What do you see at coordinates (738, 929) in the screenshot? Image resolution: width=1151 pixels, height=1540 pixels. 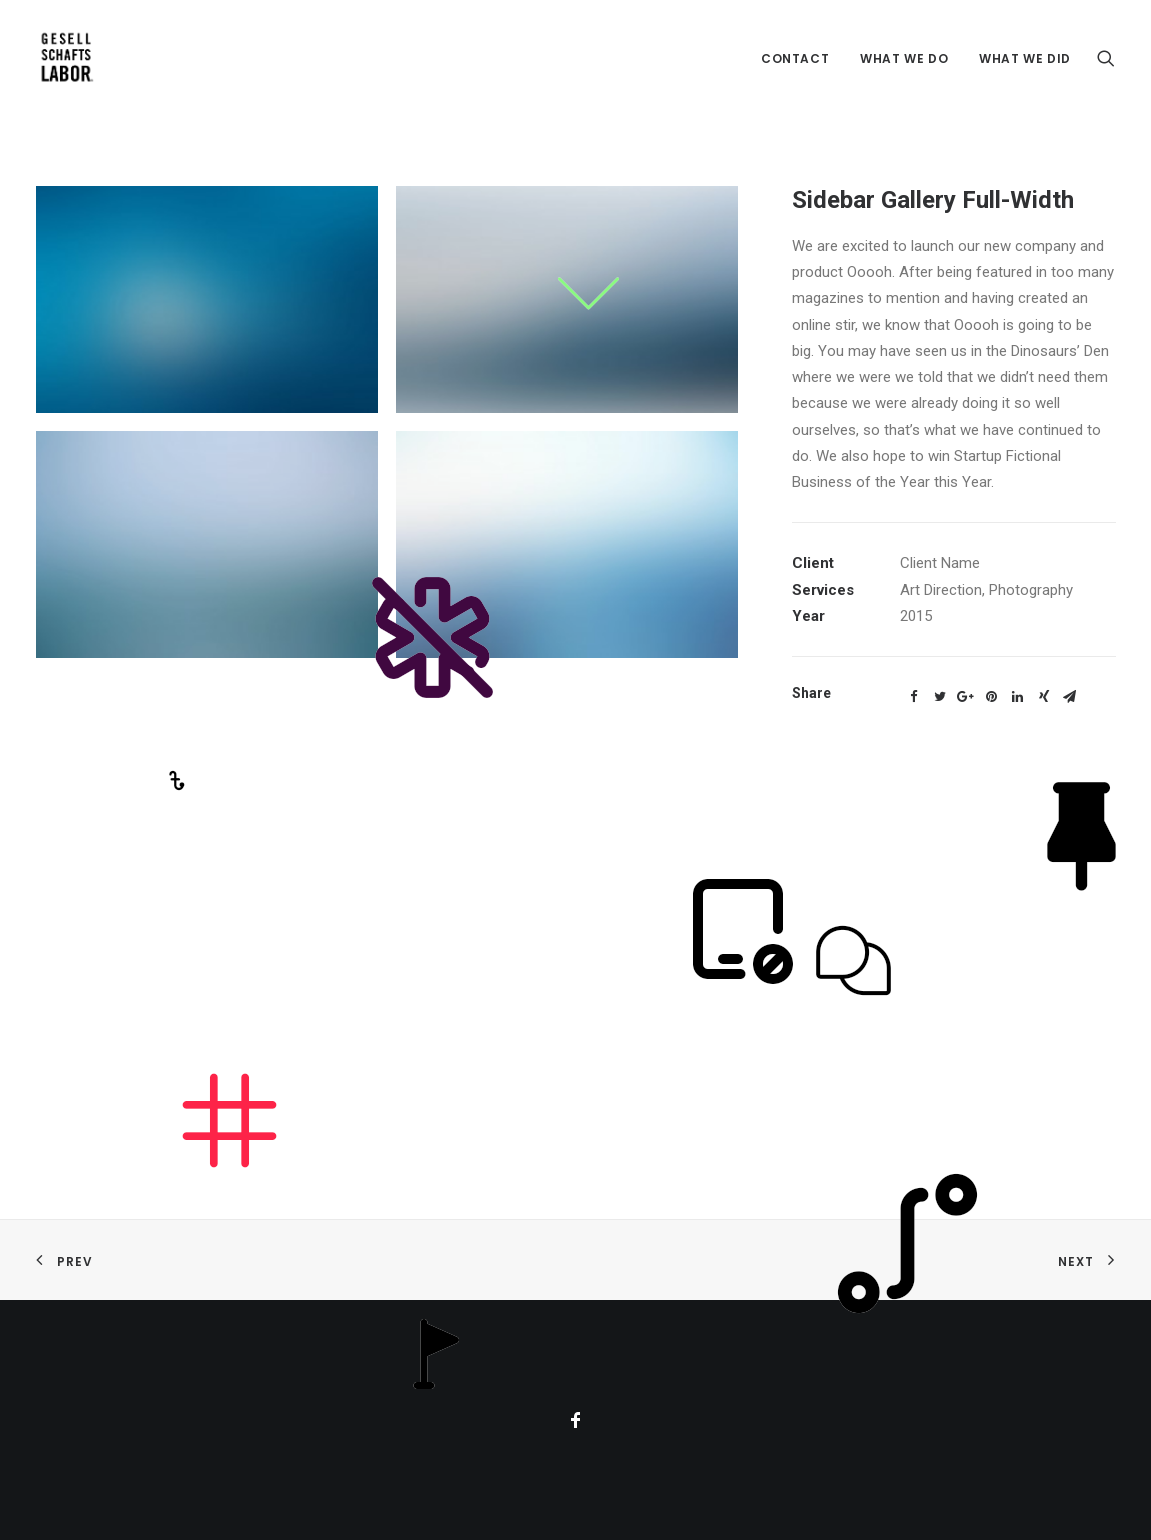 I see `cancel iPad connection or pairing` at bounding box center [738, 929].